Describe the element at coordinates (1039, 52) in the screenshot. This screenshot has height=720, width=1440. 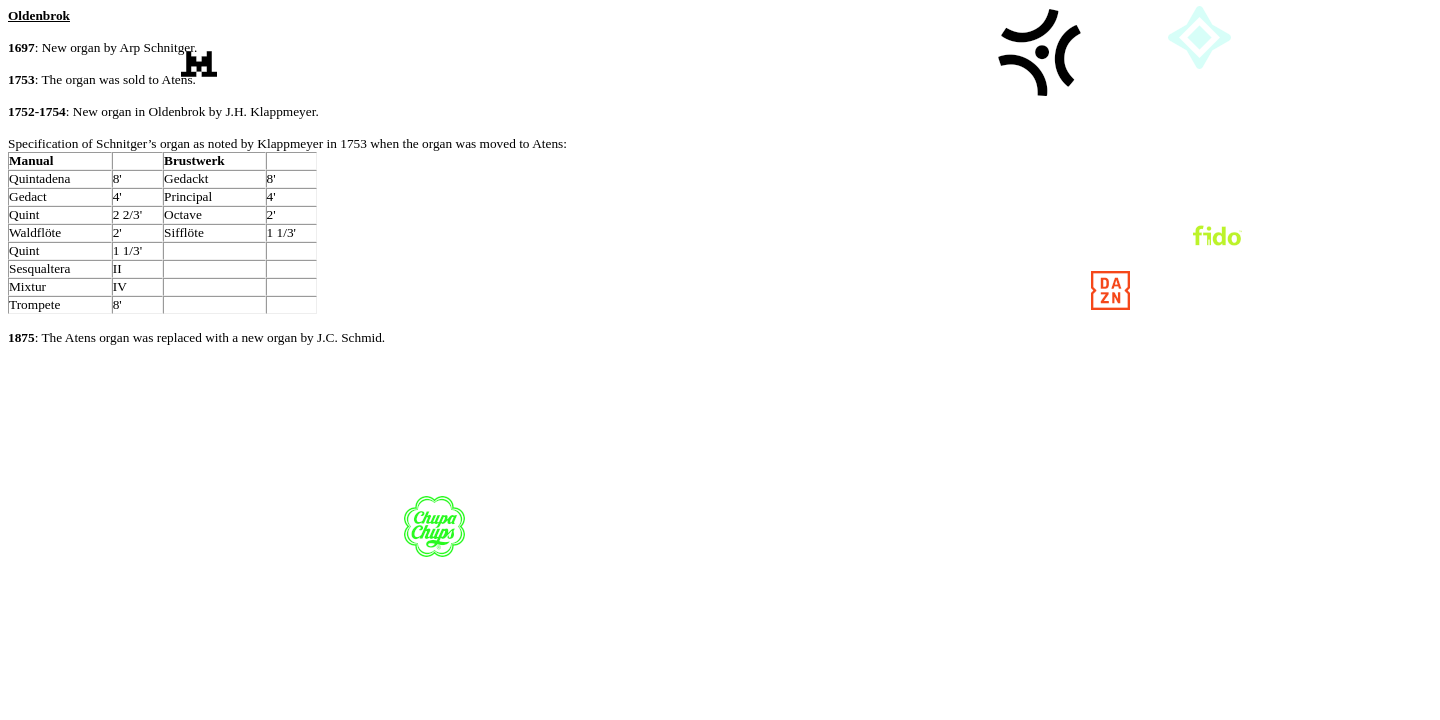
I see `open Launchpad app launcher` at that location.